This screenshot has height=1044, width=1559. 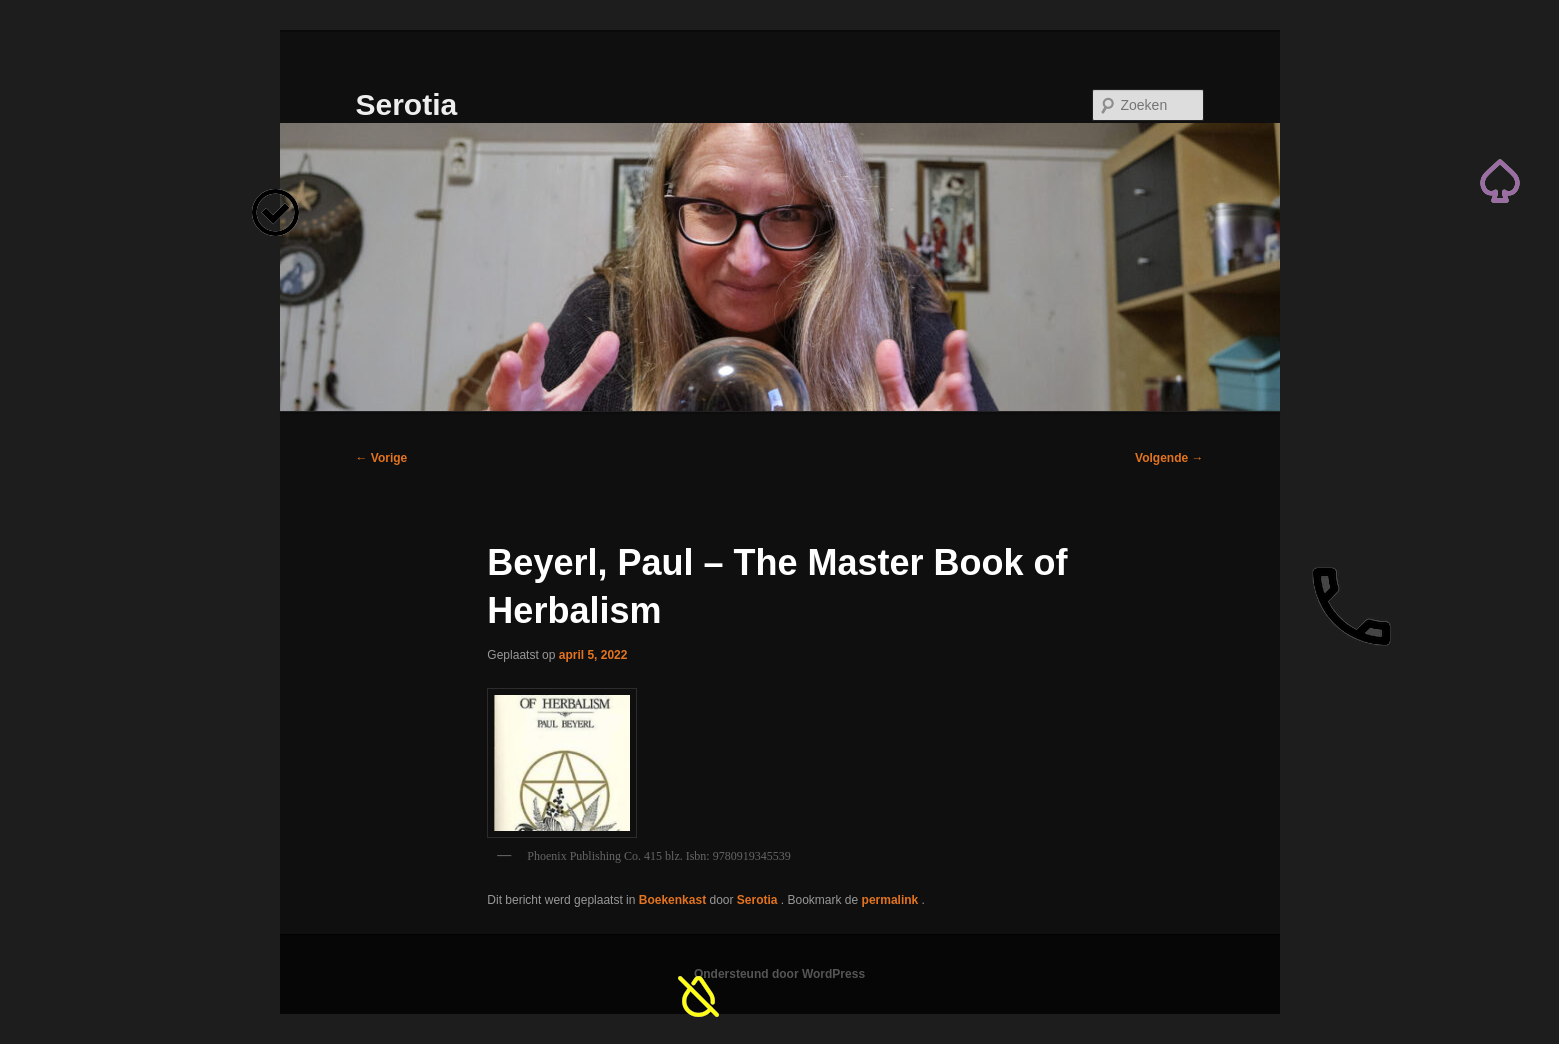 What do you see at coordinates (1500, 181) in the screenshot?
I see `spade suit symbol for card games` at bounding box center [1500, 181].